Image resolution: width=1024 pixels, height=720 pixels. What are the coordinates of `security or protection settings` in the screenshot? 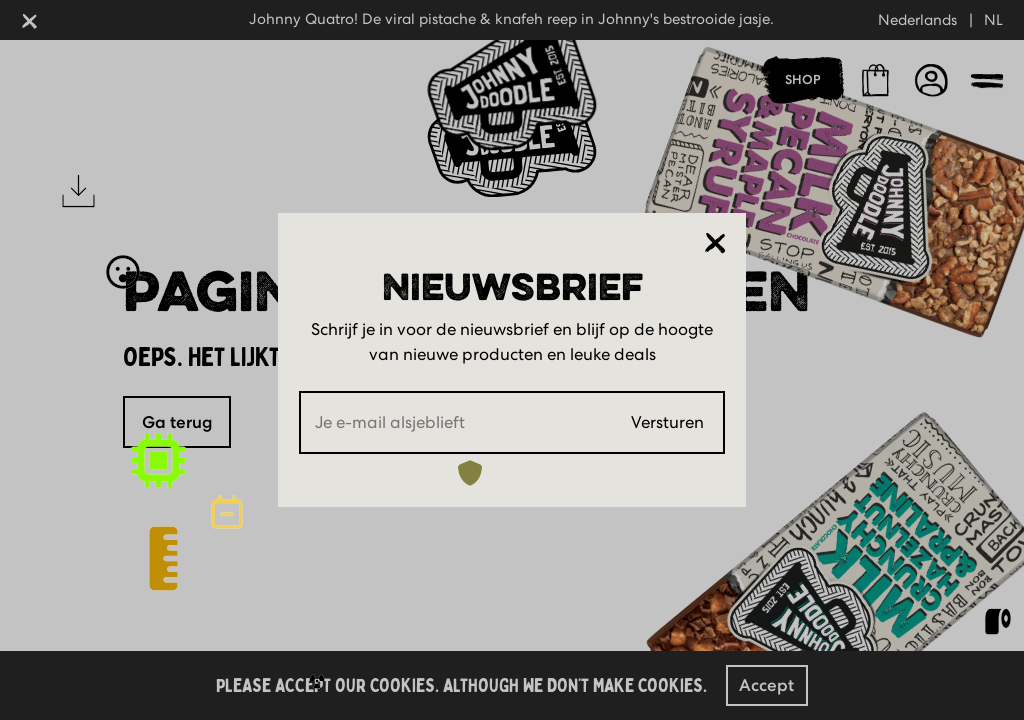 It's located at (470, 473).